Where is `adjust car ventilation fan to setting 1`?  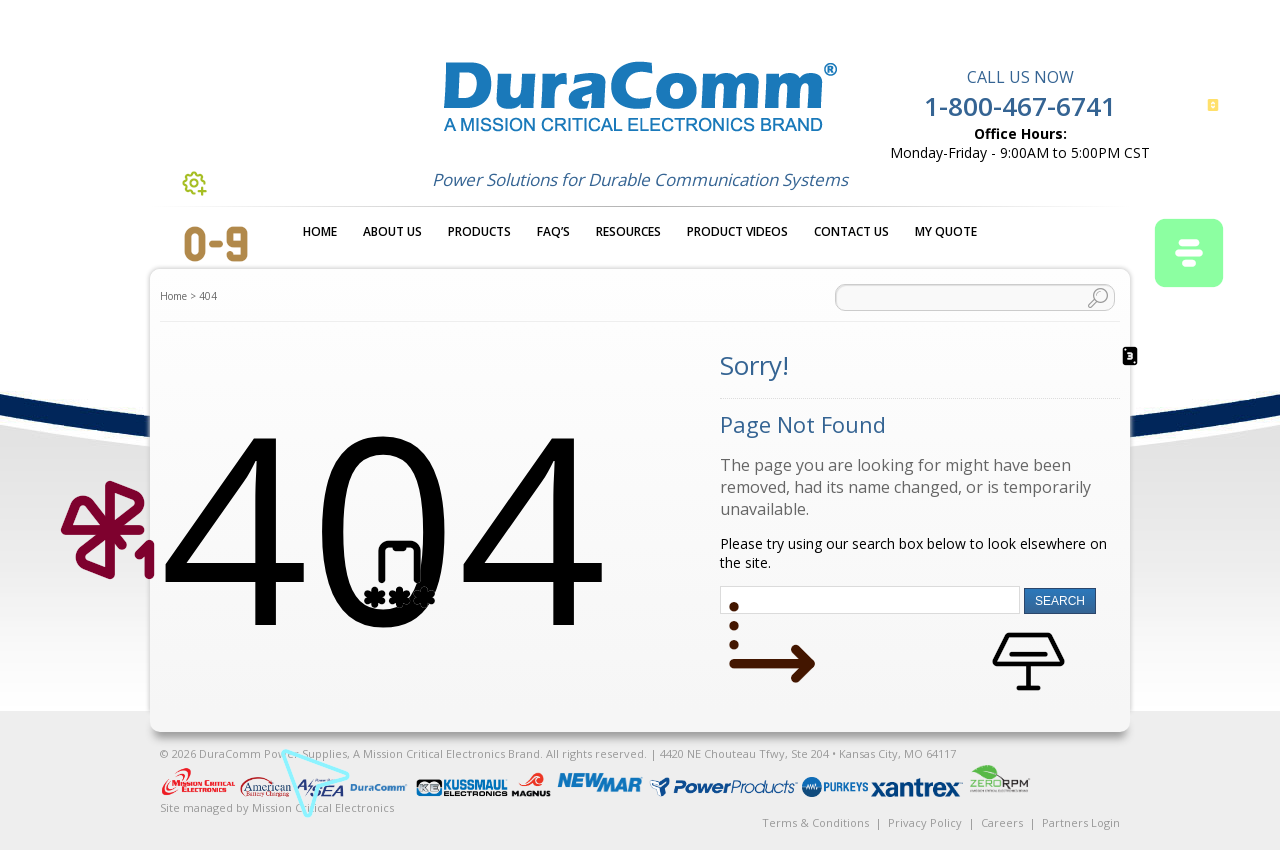 adjust car ventilation fan to setting 1 is located at coordinates (110, 530).